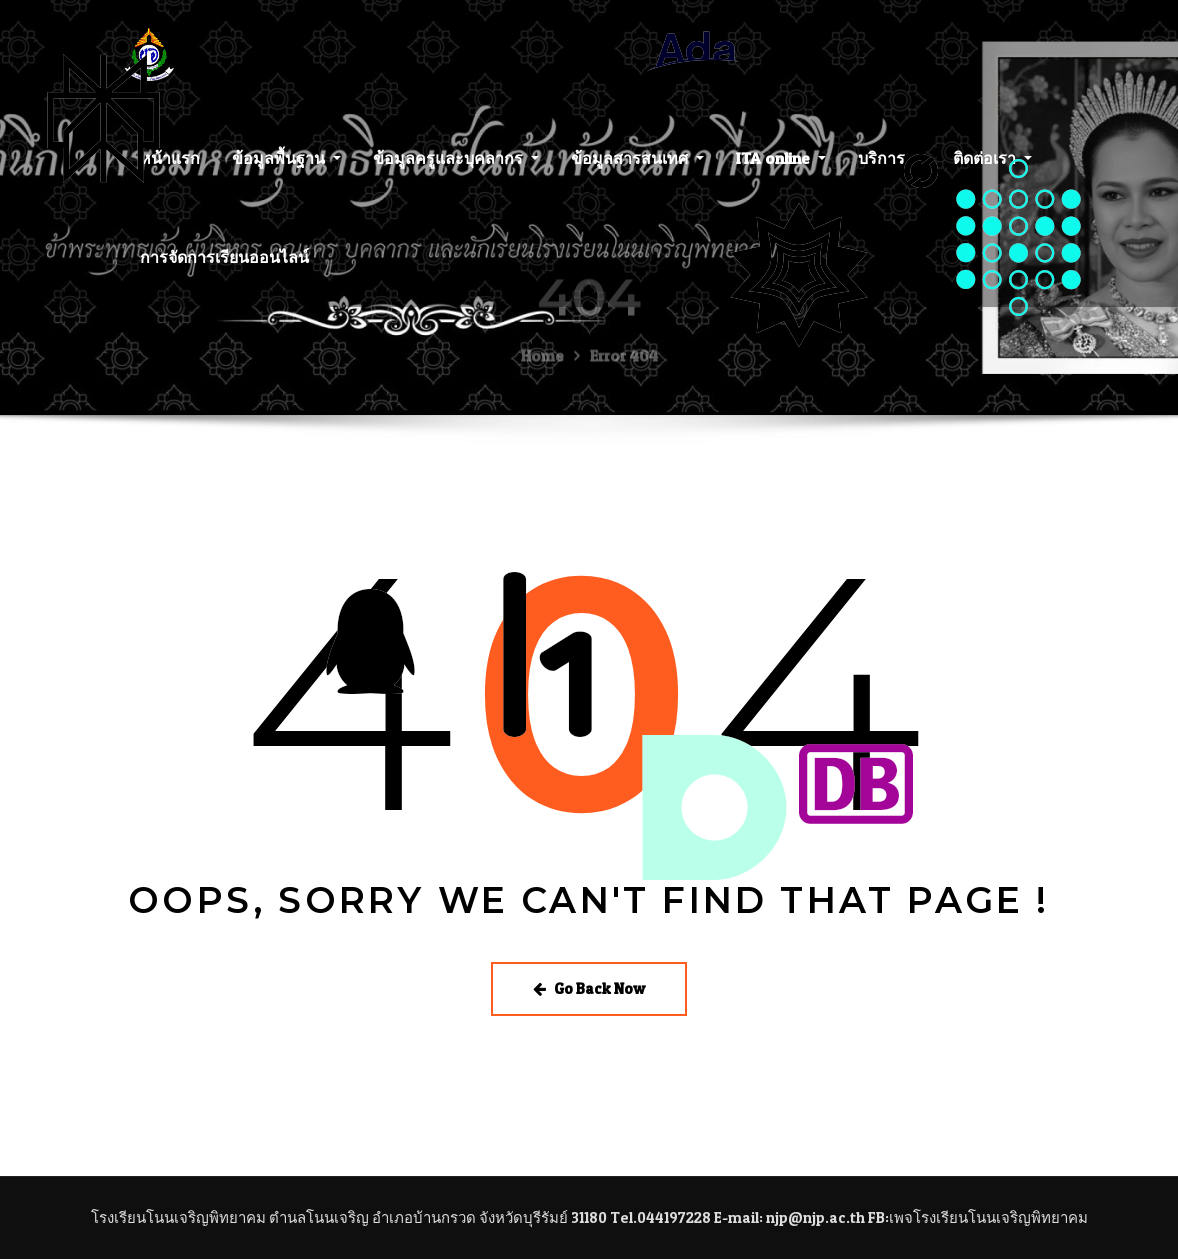 Image resolution: width=1178 pixels, height=1259 pixels. I want to click on open perplexity ai app, so click(103, 118).